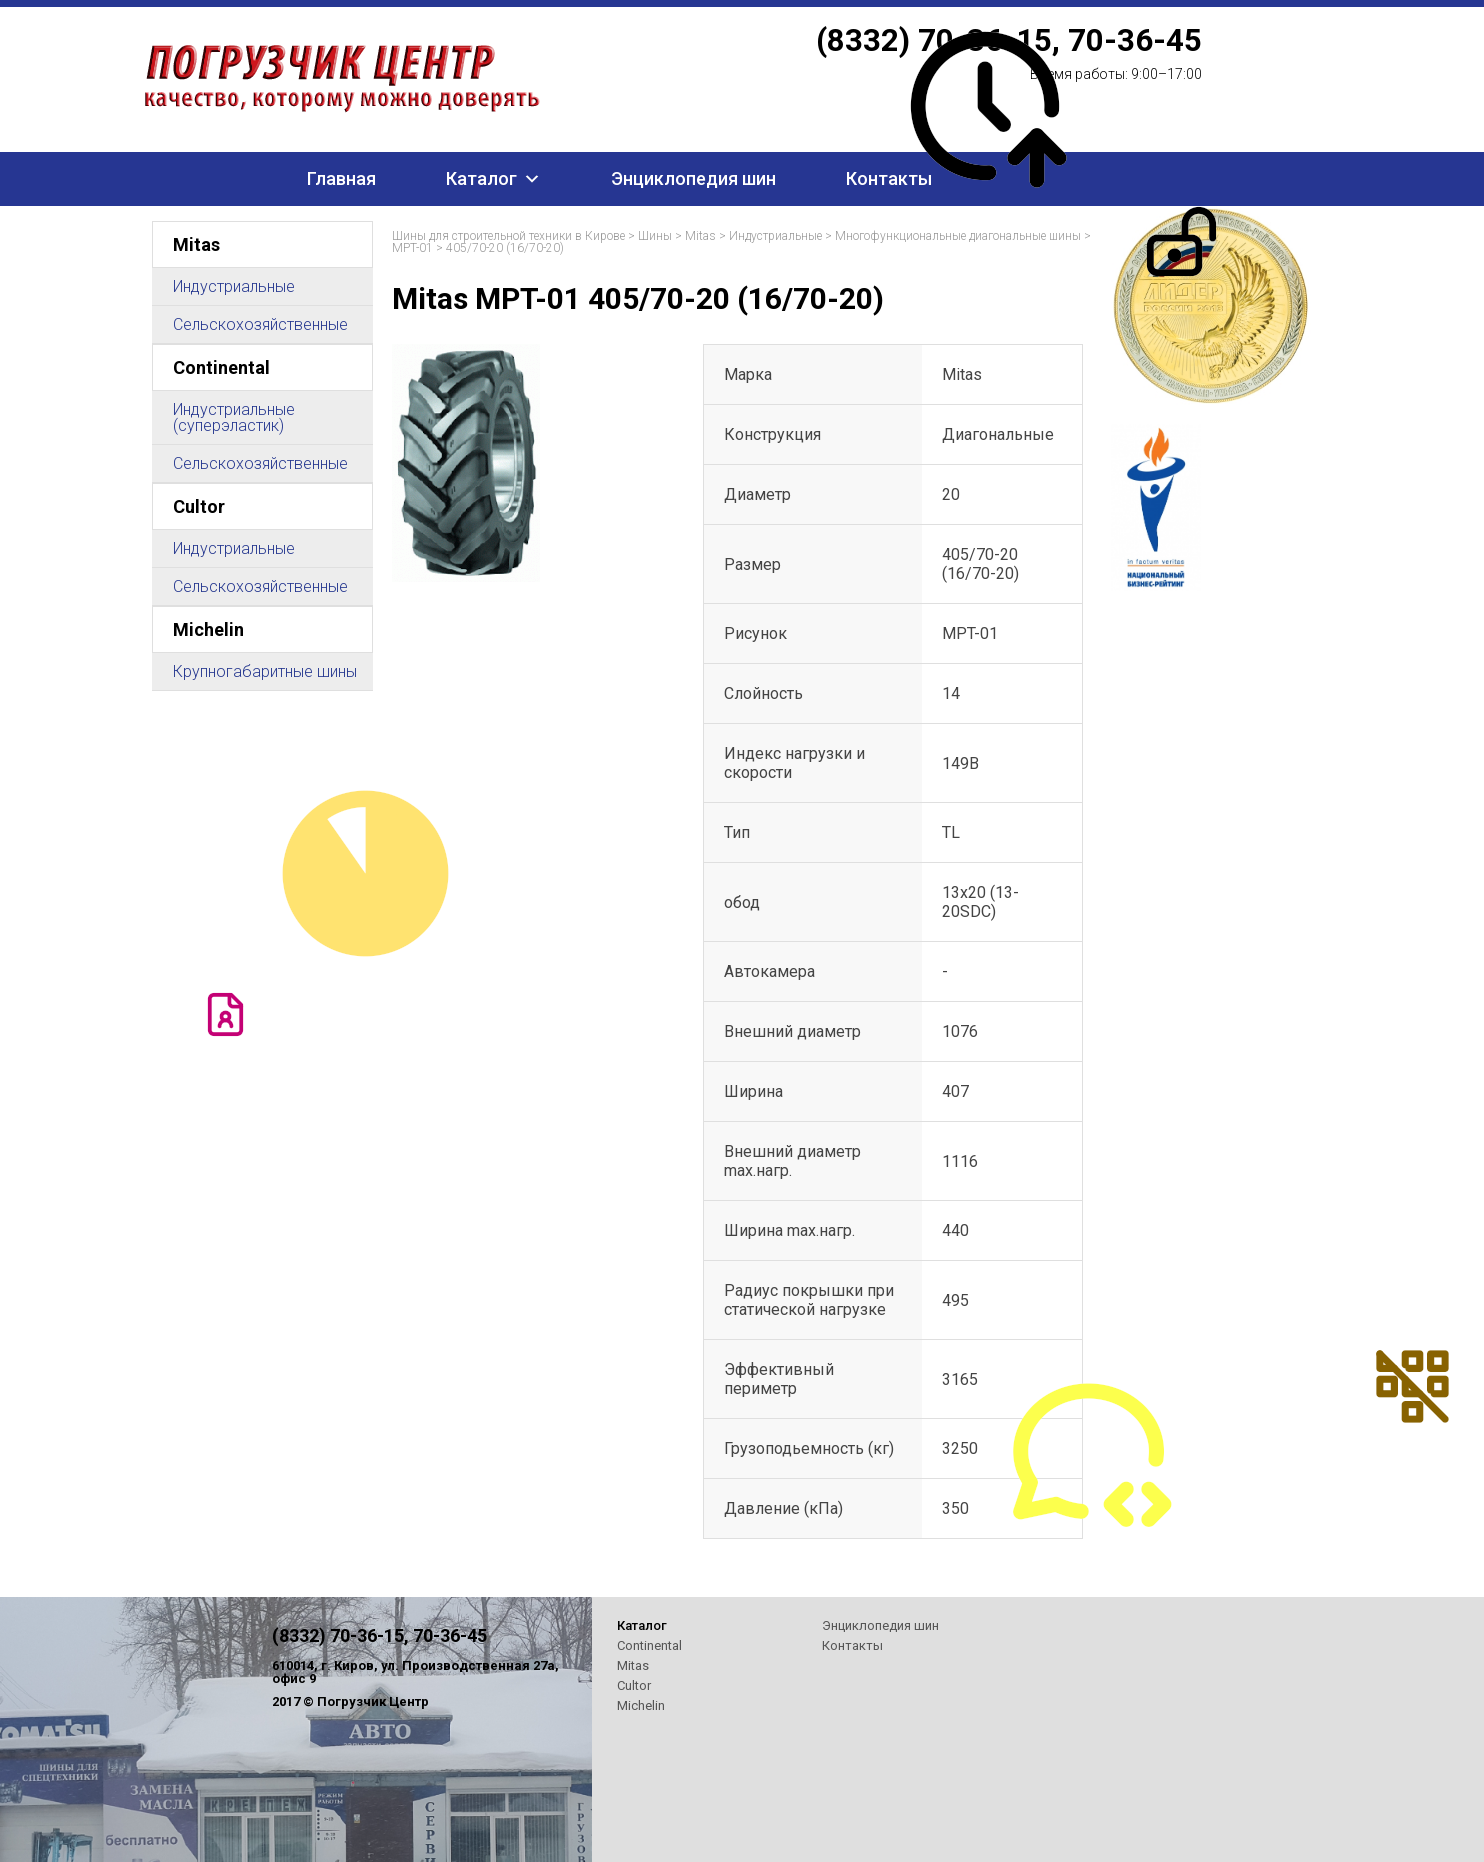  Describe the element at coordinates (985, 106) in the screenshot. I see `move time forward or reschedule later` at that location.